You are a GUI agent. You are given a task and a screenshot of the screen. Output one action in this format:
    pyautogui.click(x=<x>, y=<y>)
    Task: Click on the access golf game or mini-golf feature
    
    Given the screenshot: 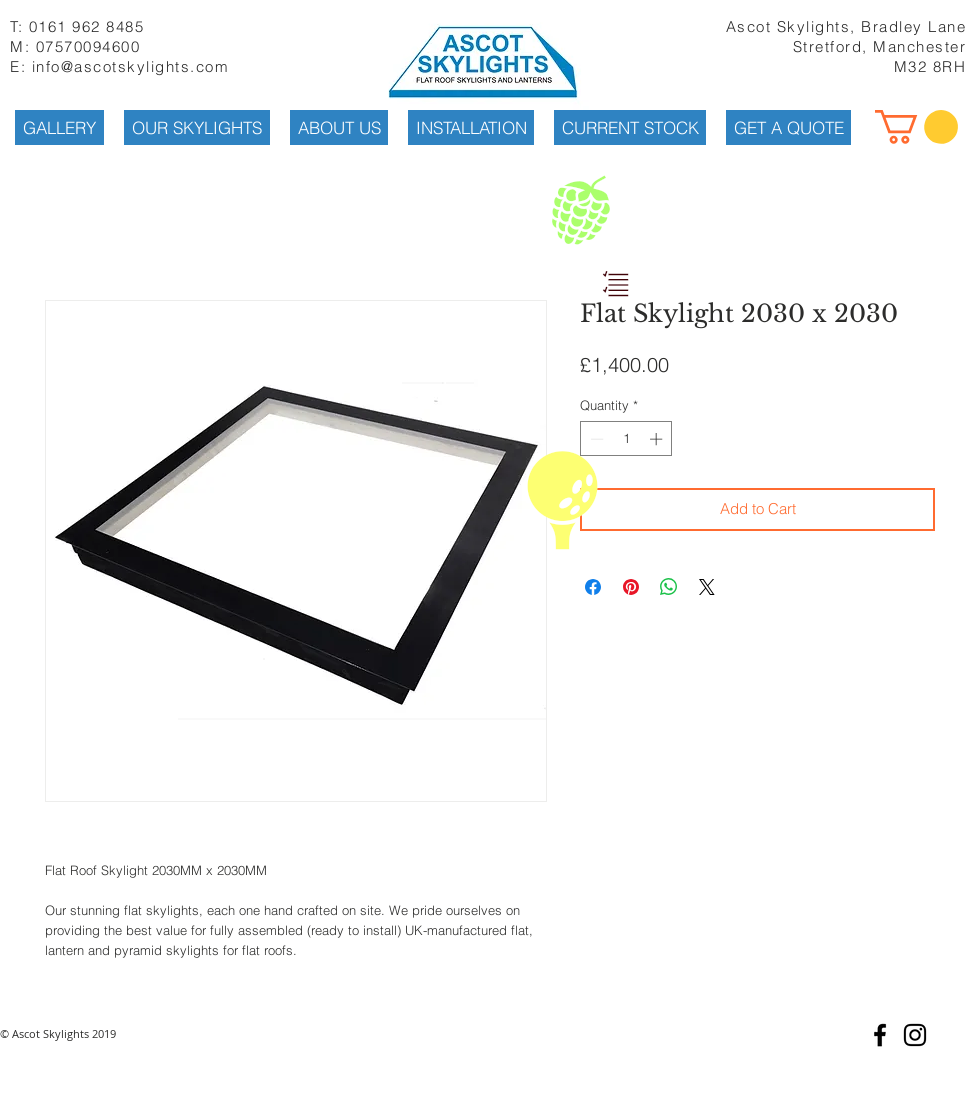 What is the action you would take?
    pyautogui.click(x=562, y=499)
    